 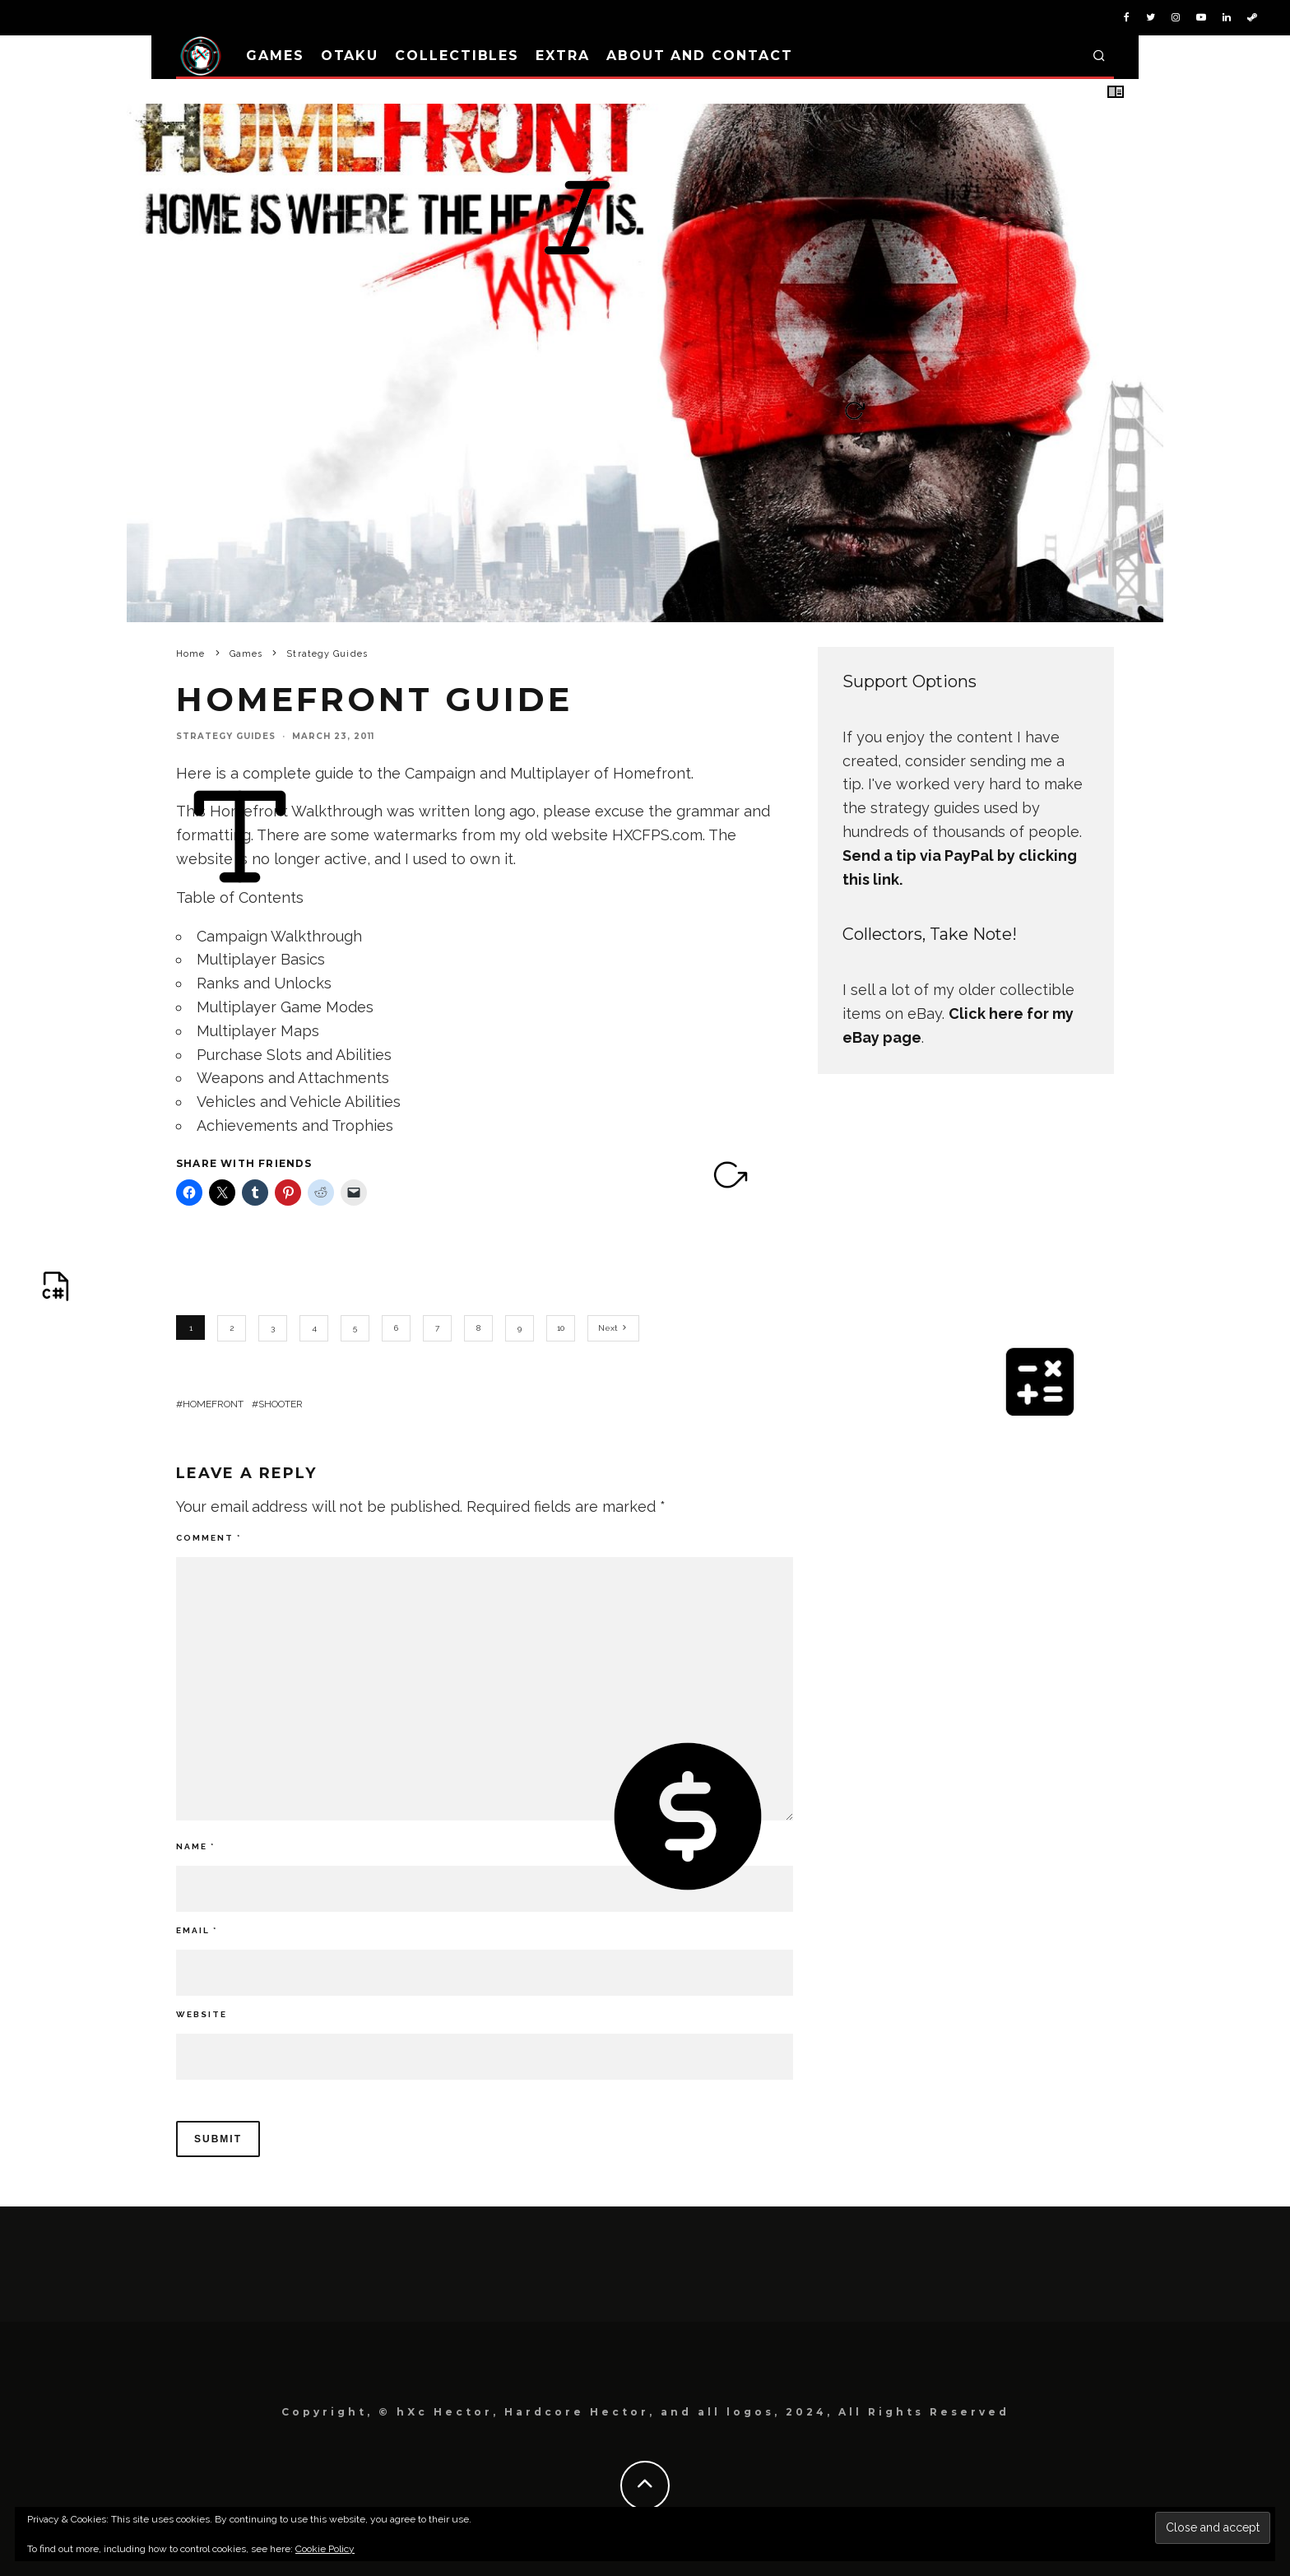 What do you see at coordinates (731, 1174) in the screenshot?
I see `refresh or reload content` at bounding box center [731, 1174].